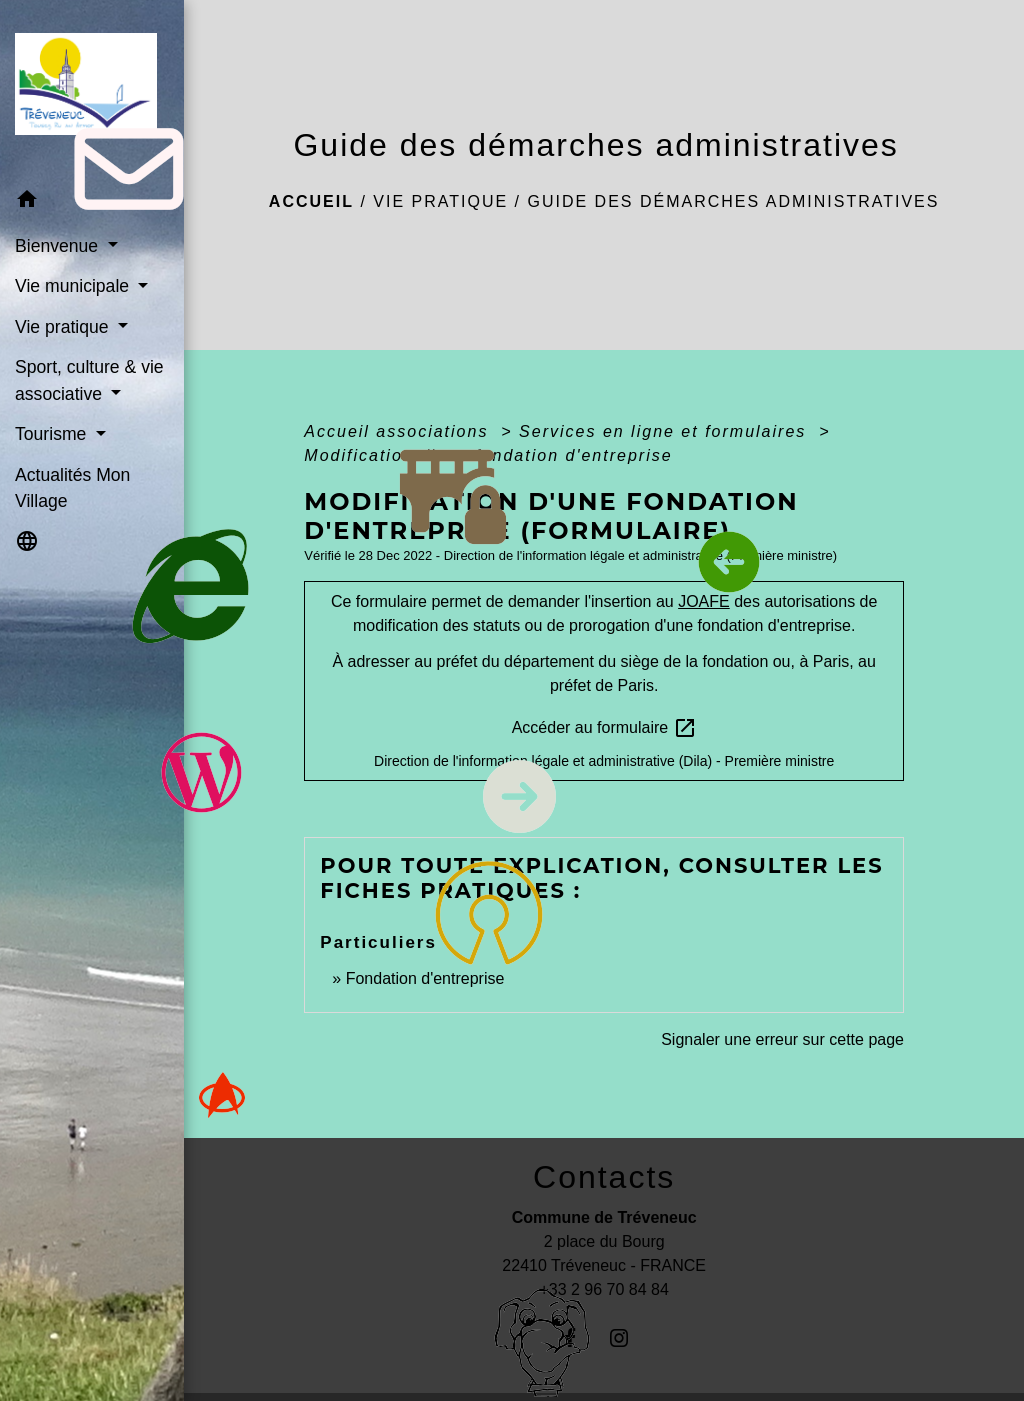  Describe the element at coordinates (193, 588) in the screenshot. I see `open Internet Explorer browser` at that location.